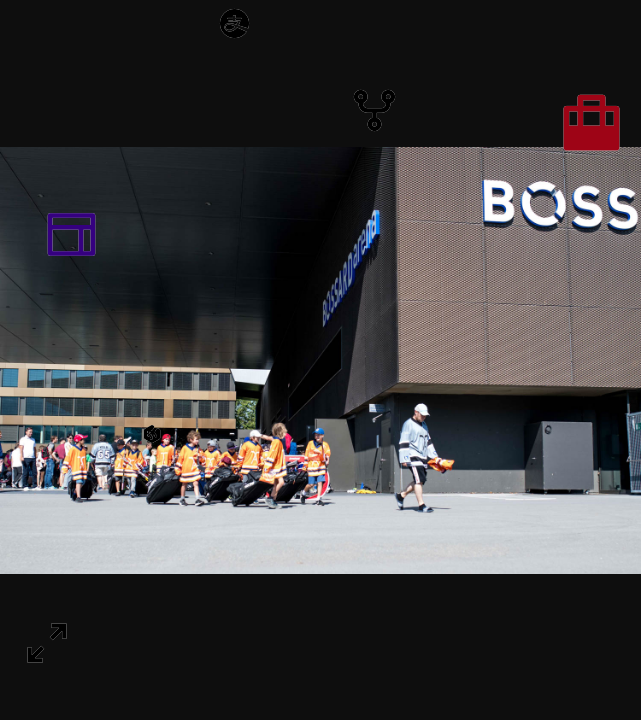 This screenshot has width=641, height=720. What do you see at coordinates (374, 110) in the screenshot?
I see `fork a repository` at bounding box center [374, 110].